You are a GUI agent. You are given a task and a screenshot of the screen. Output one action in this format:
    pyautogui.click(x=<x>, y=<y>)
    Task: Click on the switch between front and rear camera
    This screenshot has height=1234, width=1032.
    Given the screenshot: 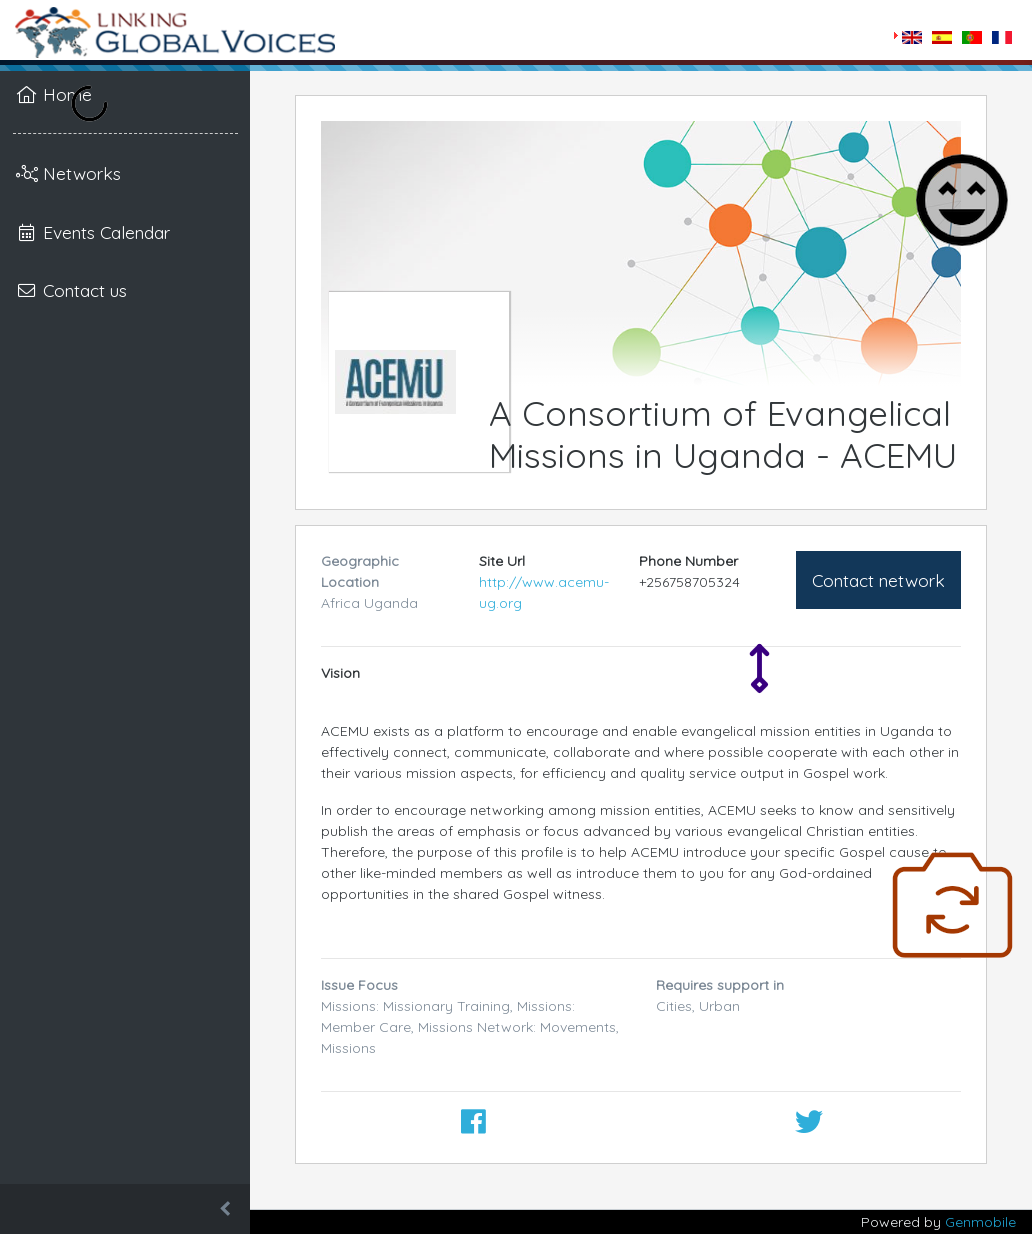 What is the action you would take?
    pyautogui.click(x=952, y=907)
    